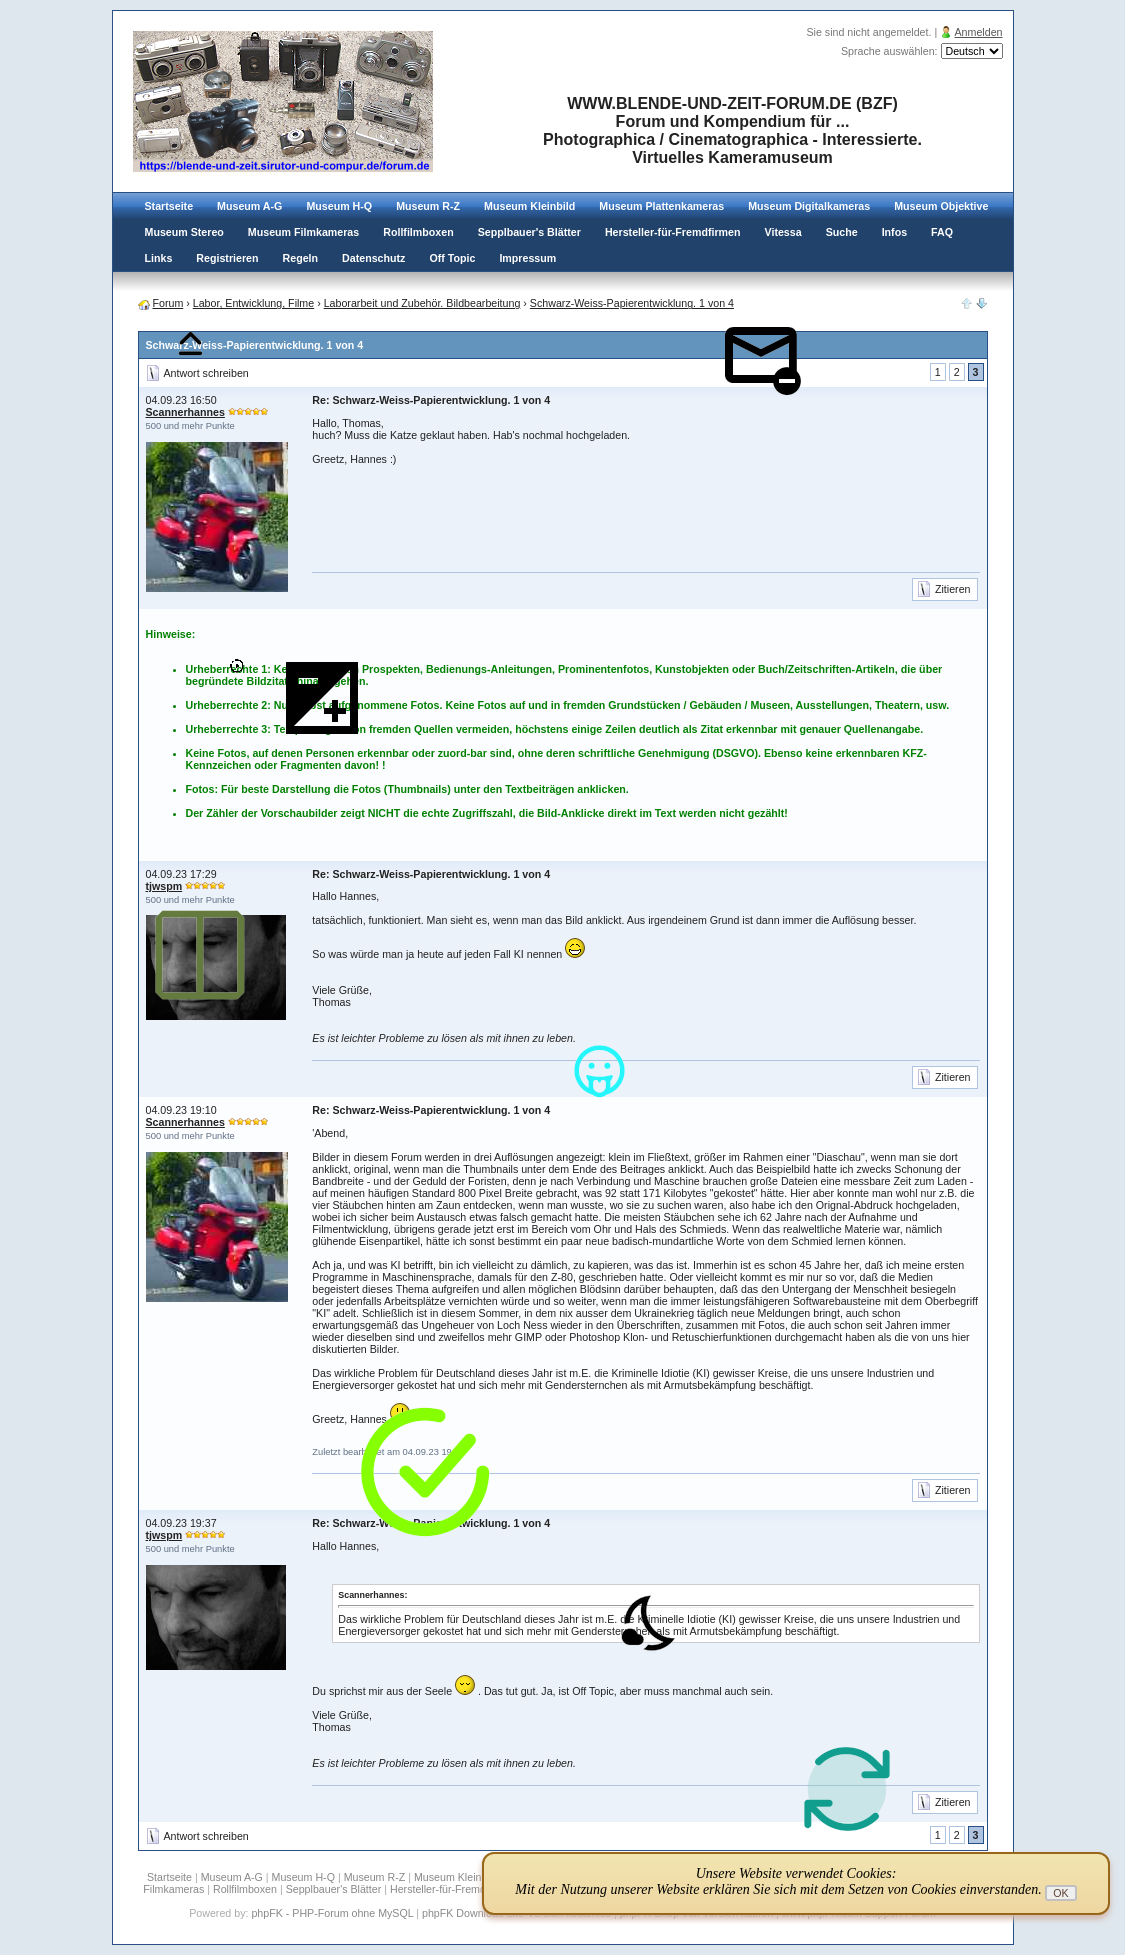 Image resolution: width=1125 pixels, height=1955 pixels. I want to click on switch to dark mode or night theme, so click(652, 1623).